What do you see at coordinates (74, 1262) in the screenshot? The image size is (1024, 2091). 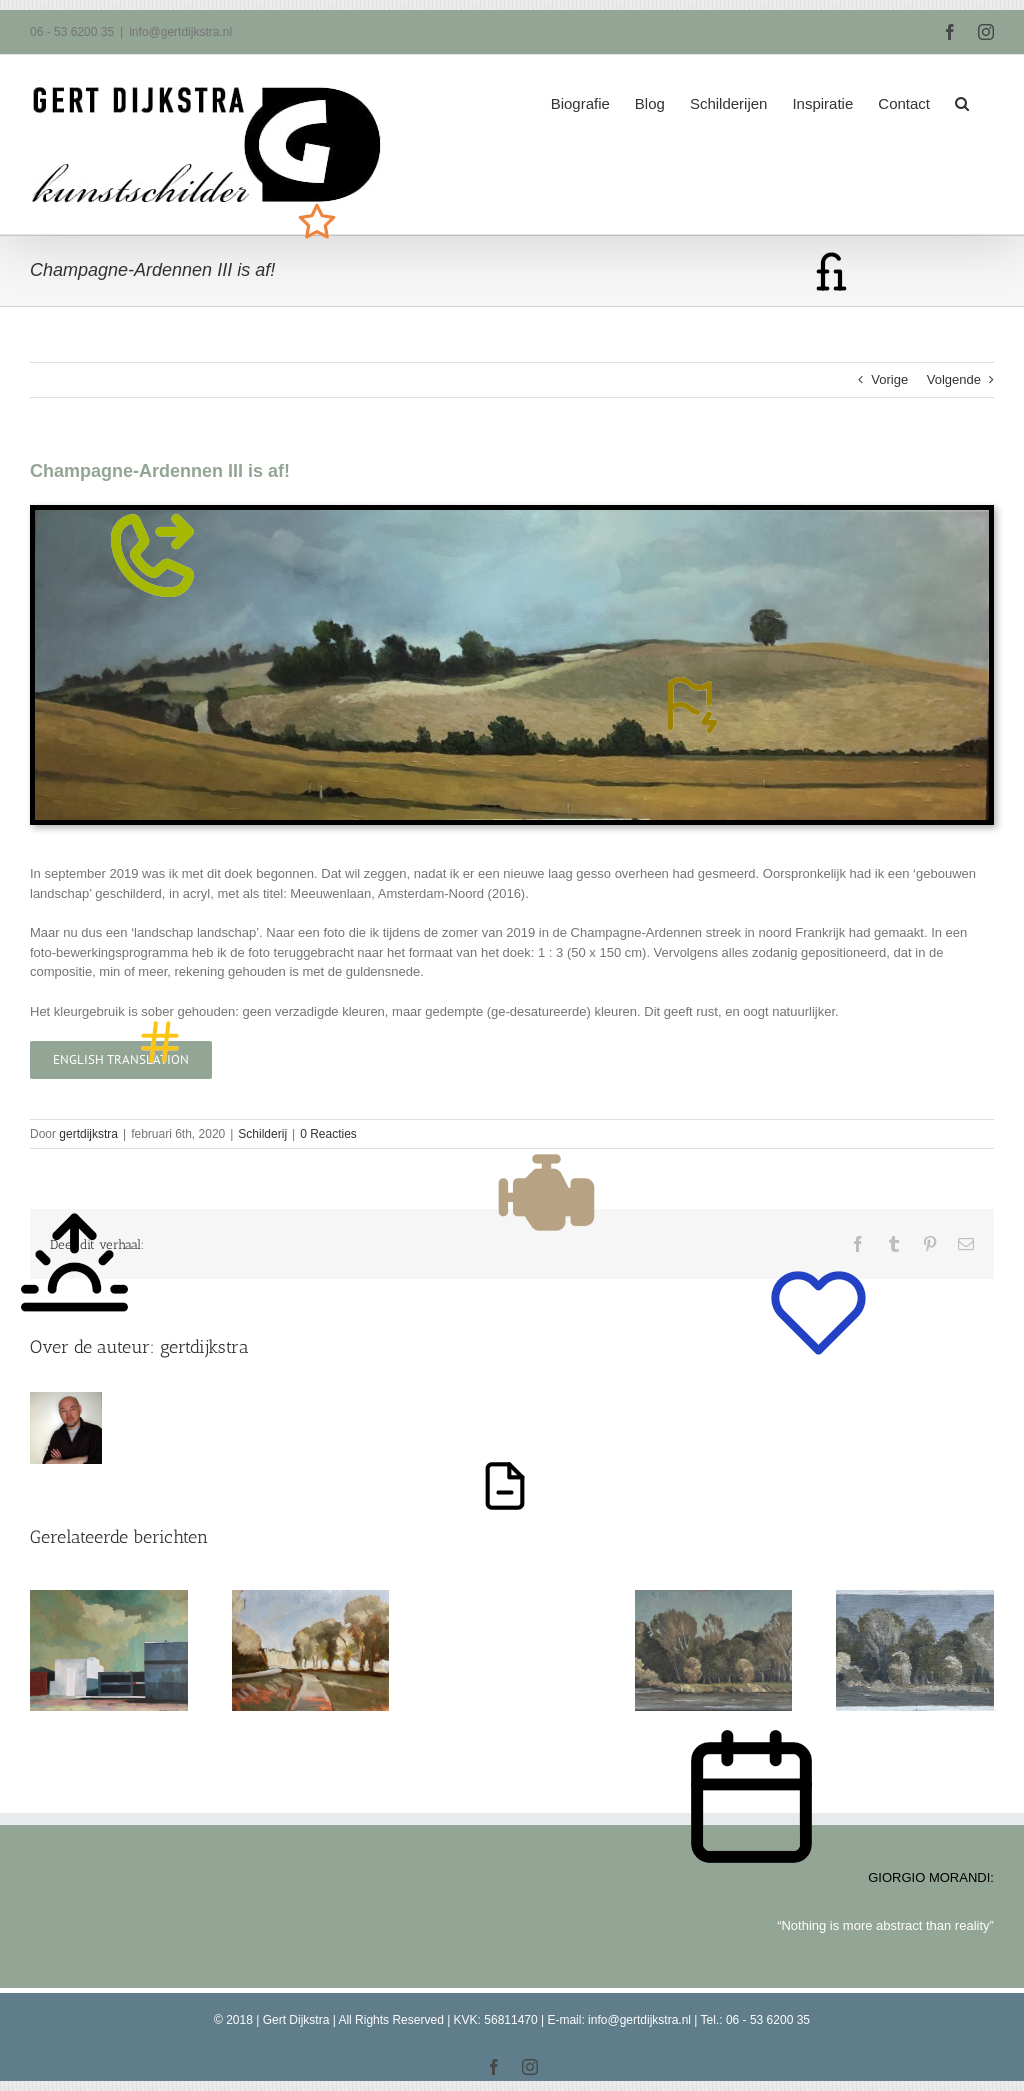 I see `indicates sunrise or morning time` at bounding box center [74, 1262].